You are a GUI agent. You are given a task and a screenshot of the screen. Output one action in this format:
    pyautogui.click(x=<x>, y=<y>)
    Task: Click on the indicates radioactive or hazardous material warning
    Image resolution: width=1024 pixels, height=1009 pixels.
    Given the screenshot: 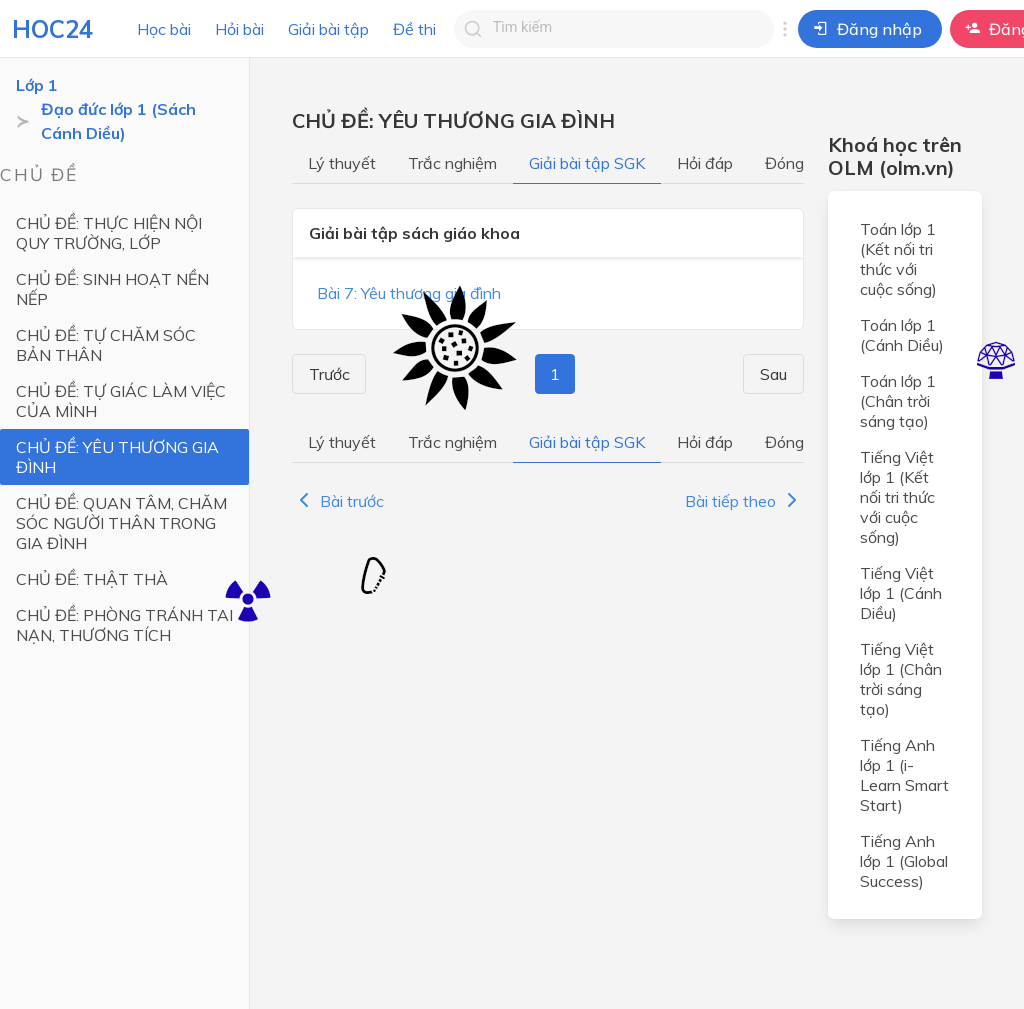 What is the action you would take?
    pyautogui.click(x=248, y=601)
    